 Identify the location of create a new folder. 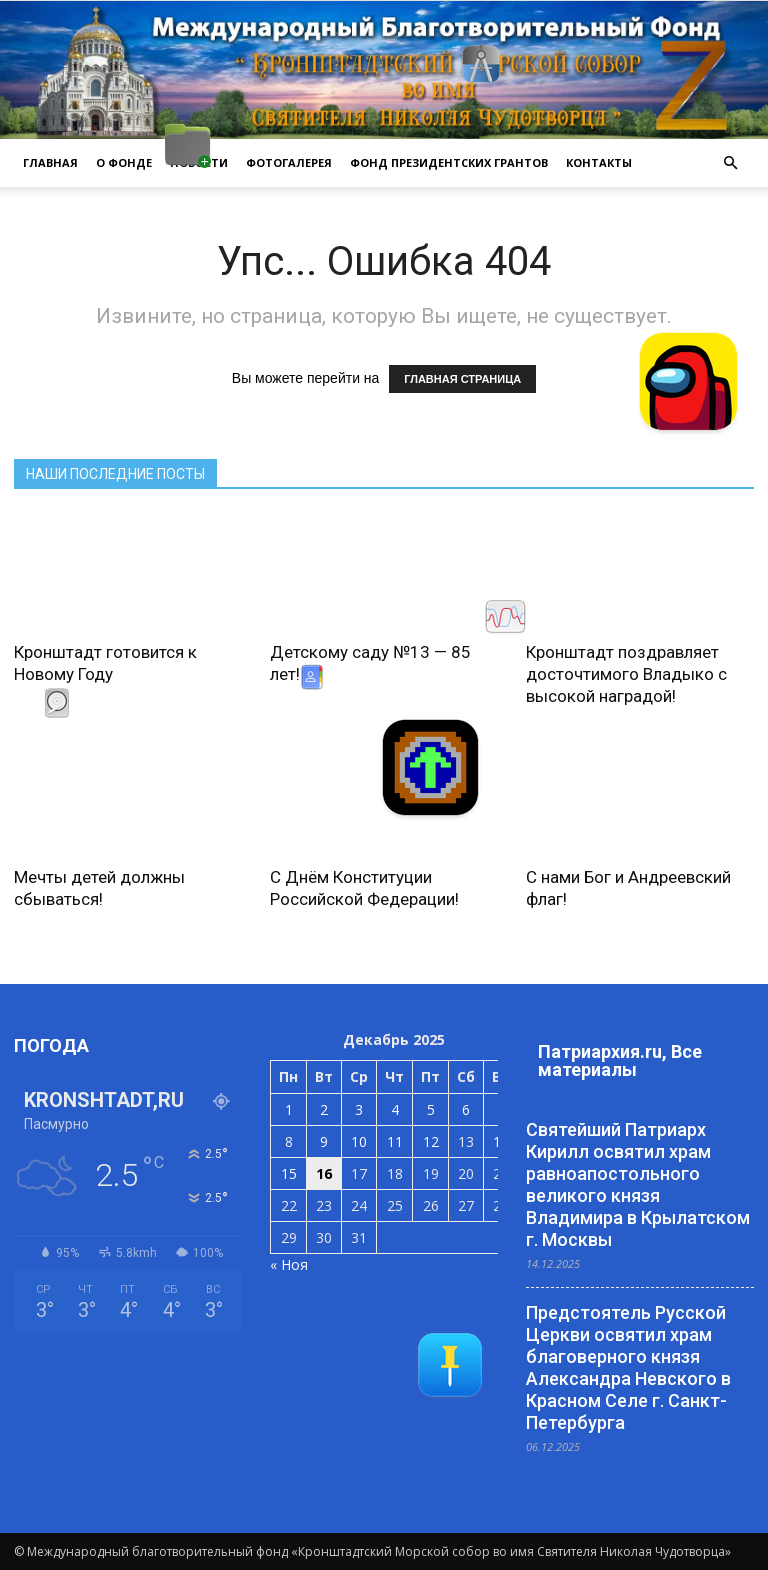
(187, 144).